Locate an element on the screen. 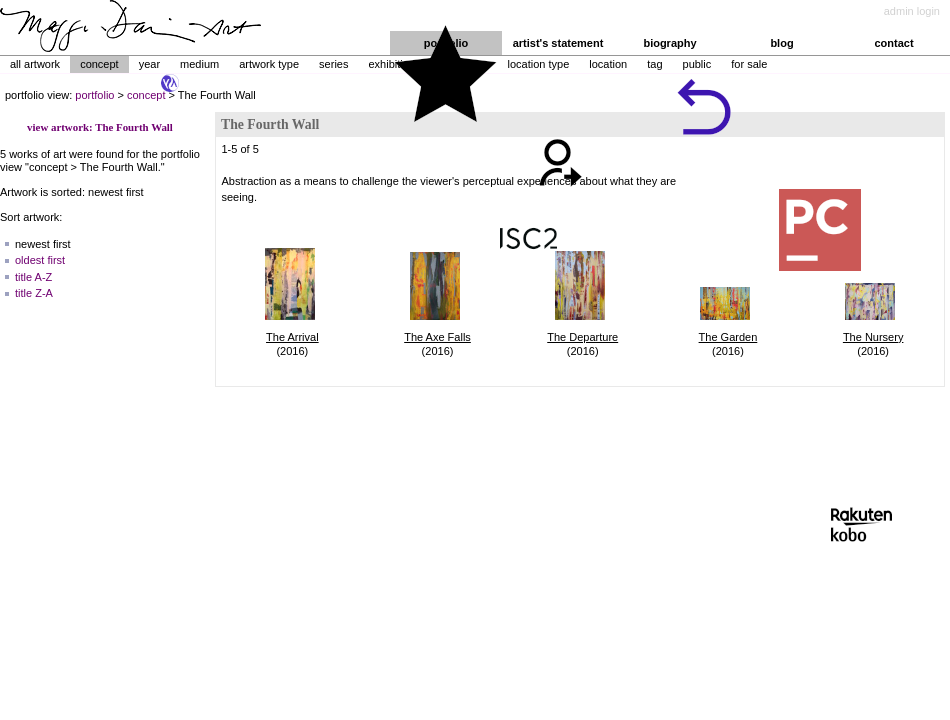 The height and width of the screenshot is (720, 950). go back to the previous screen is located at coordinates (705, 109).